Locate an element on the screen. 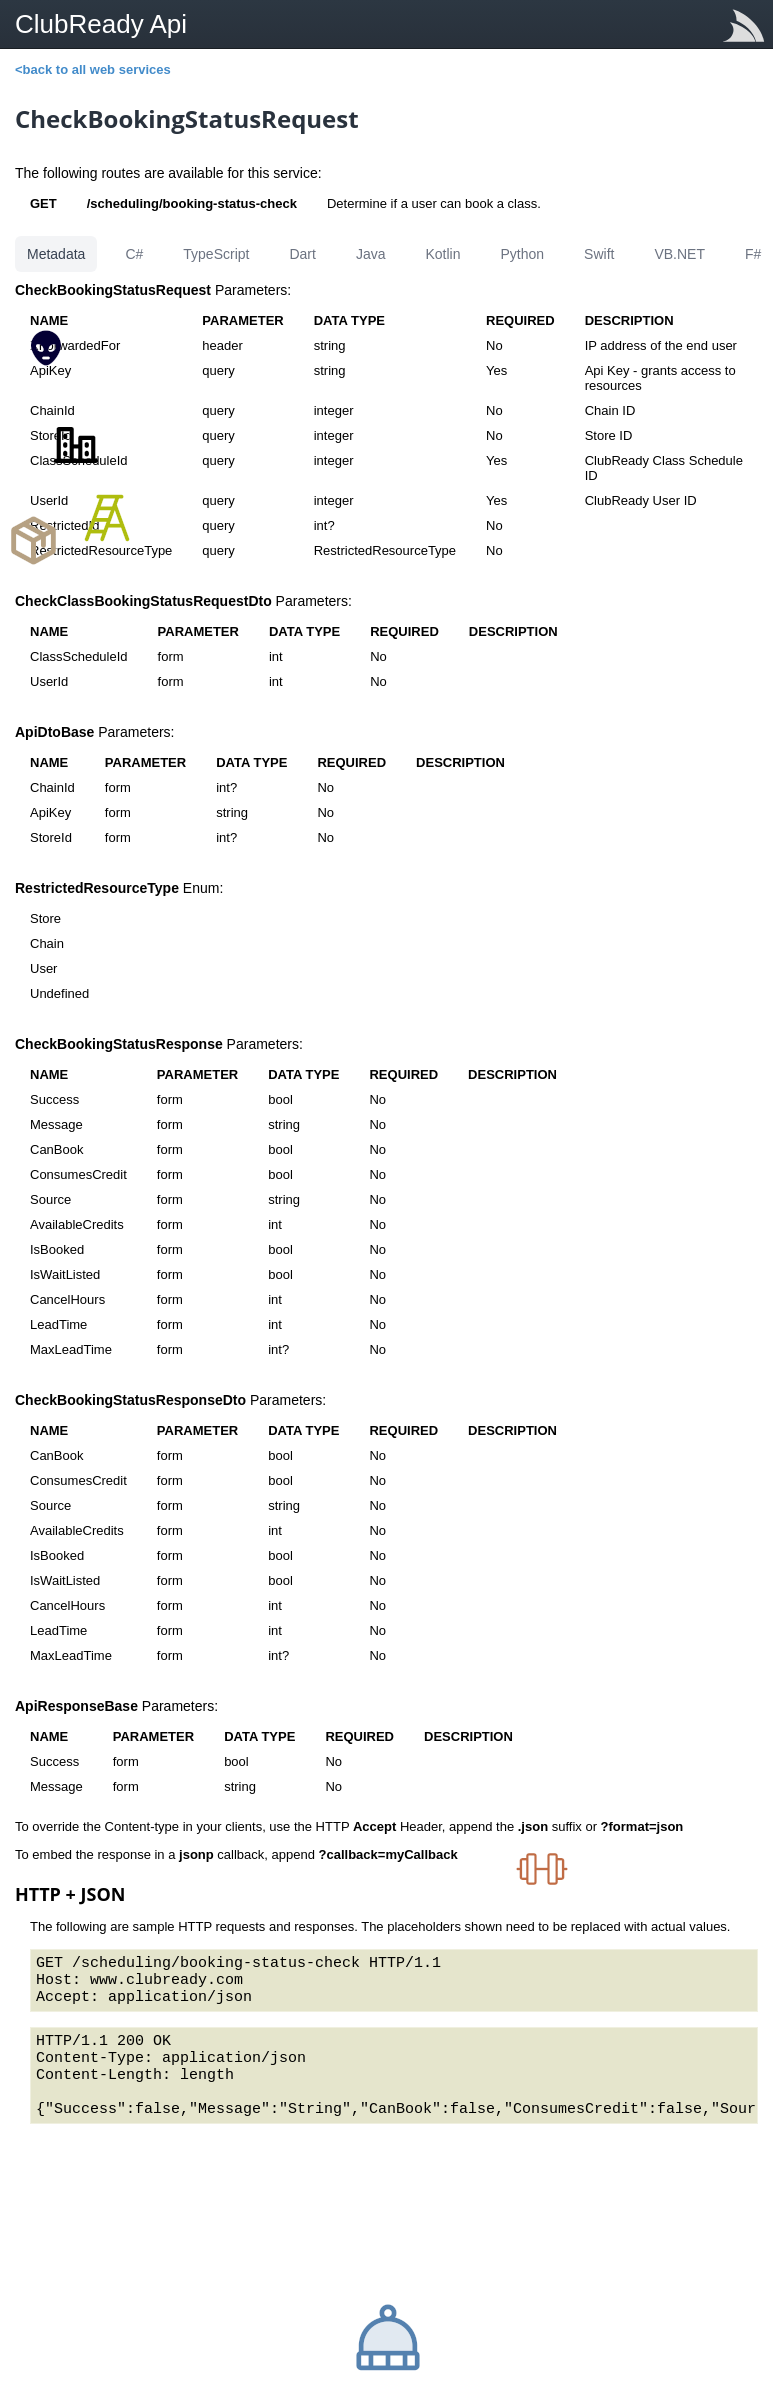  indicates extraterrestrial or sci-fi themed content is located at coordinates (46, 348).